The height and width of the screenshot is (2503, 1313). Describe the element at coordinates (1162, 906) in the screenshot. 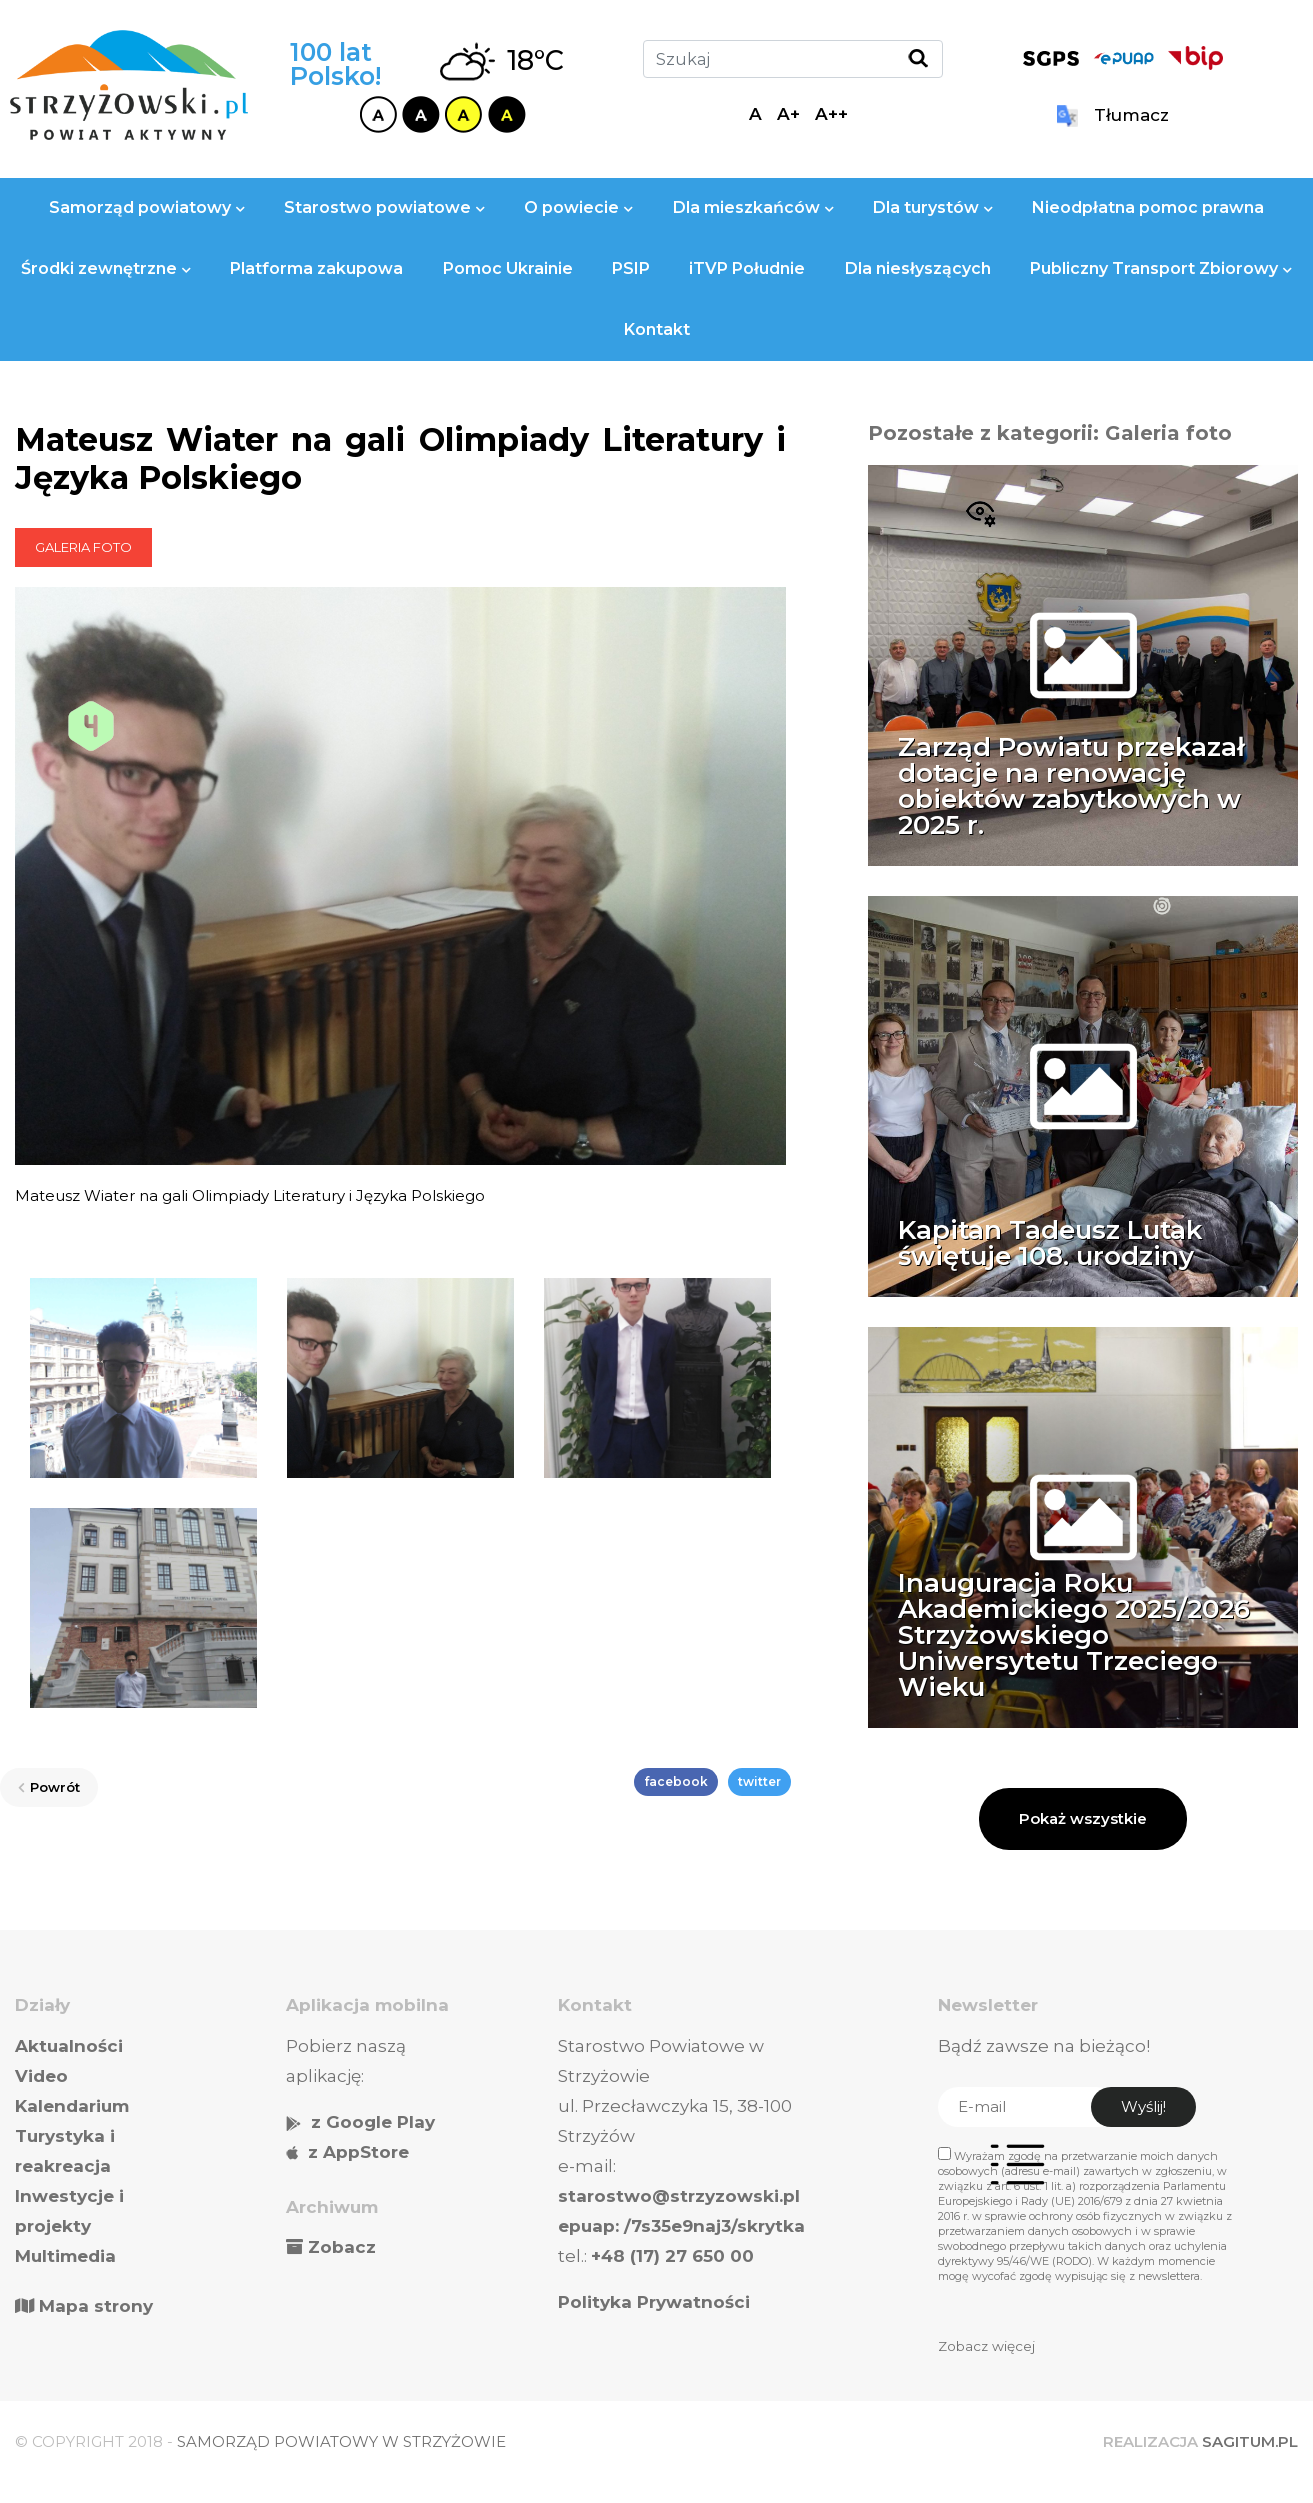

I see `explore the universe or cosmos section` at that location.